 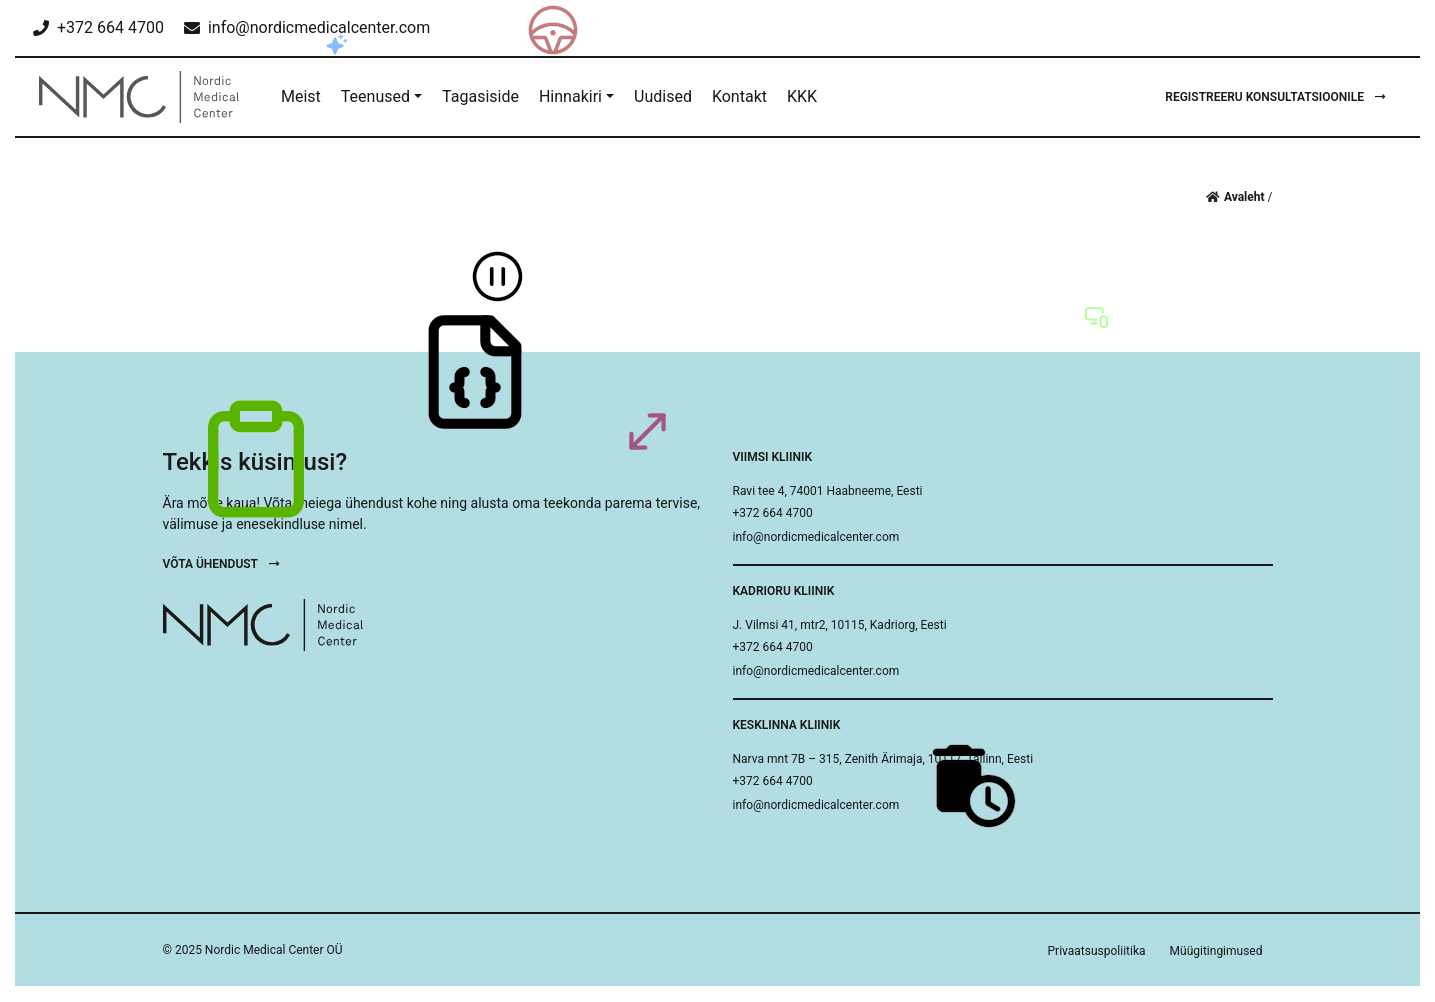 I want to click on indicates AI-generated or enhanced content, so click(x=336, y=44).